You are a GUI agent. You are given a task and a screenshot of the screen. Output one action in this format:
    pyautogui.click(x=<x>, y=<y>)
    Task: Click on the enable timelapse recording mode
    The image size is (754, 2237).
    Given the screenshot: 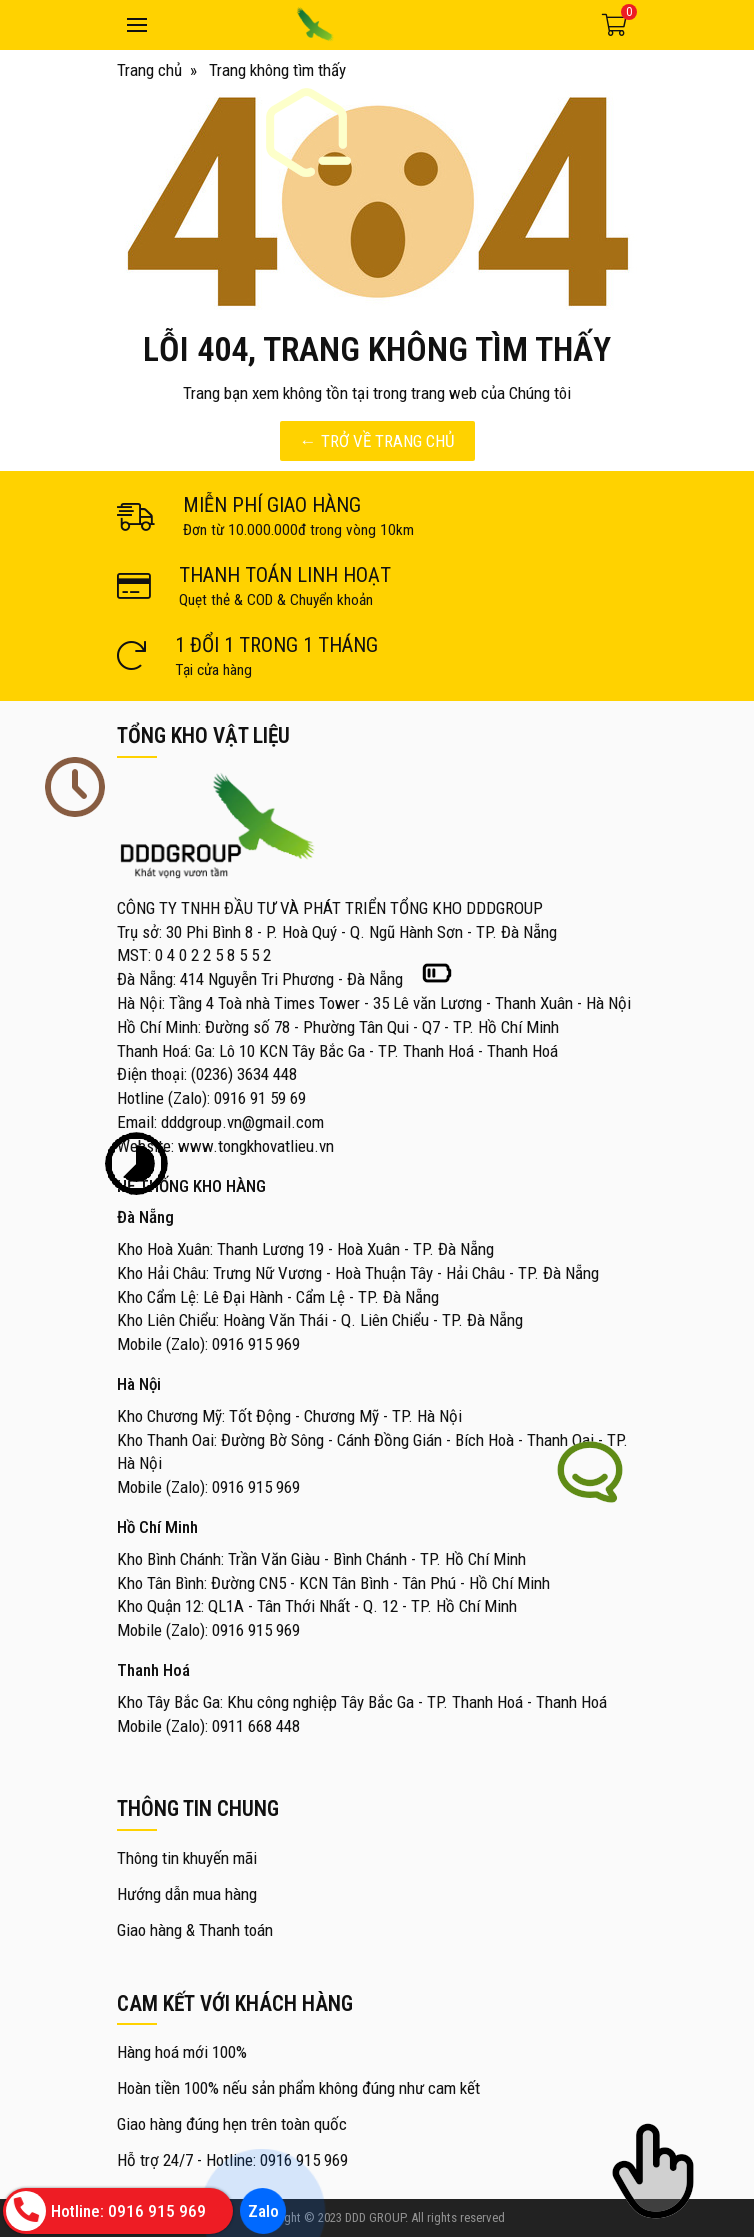 What is the action you would take?
    pyautogui.click(x=136, y=1163)
    